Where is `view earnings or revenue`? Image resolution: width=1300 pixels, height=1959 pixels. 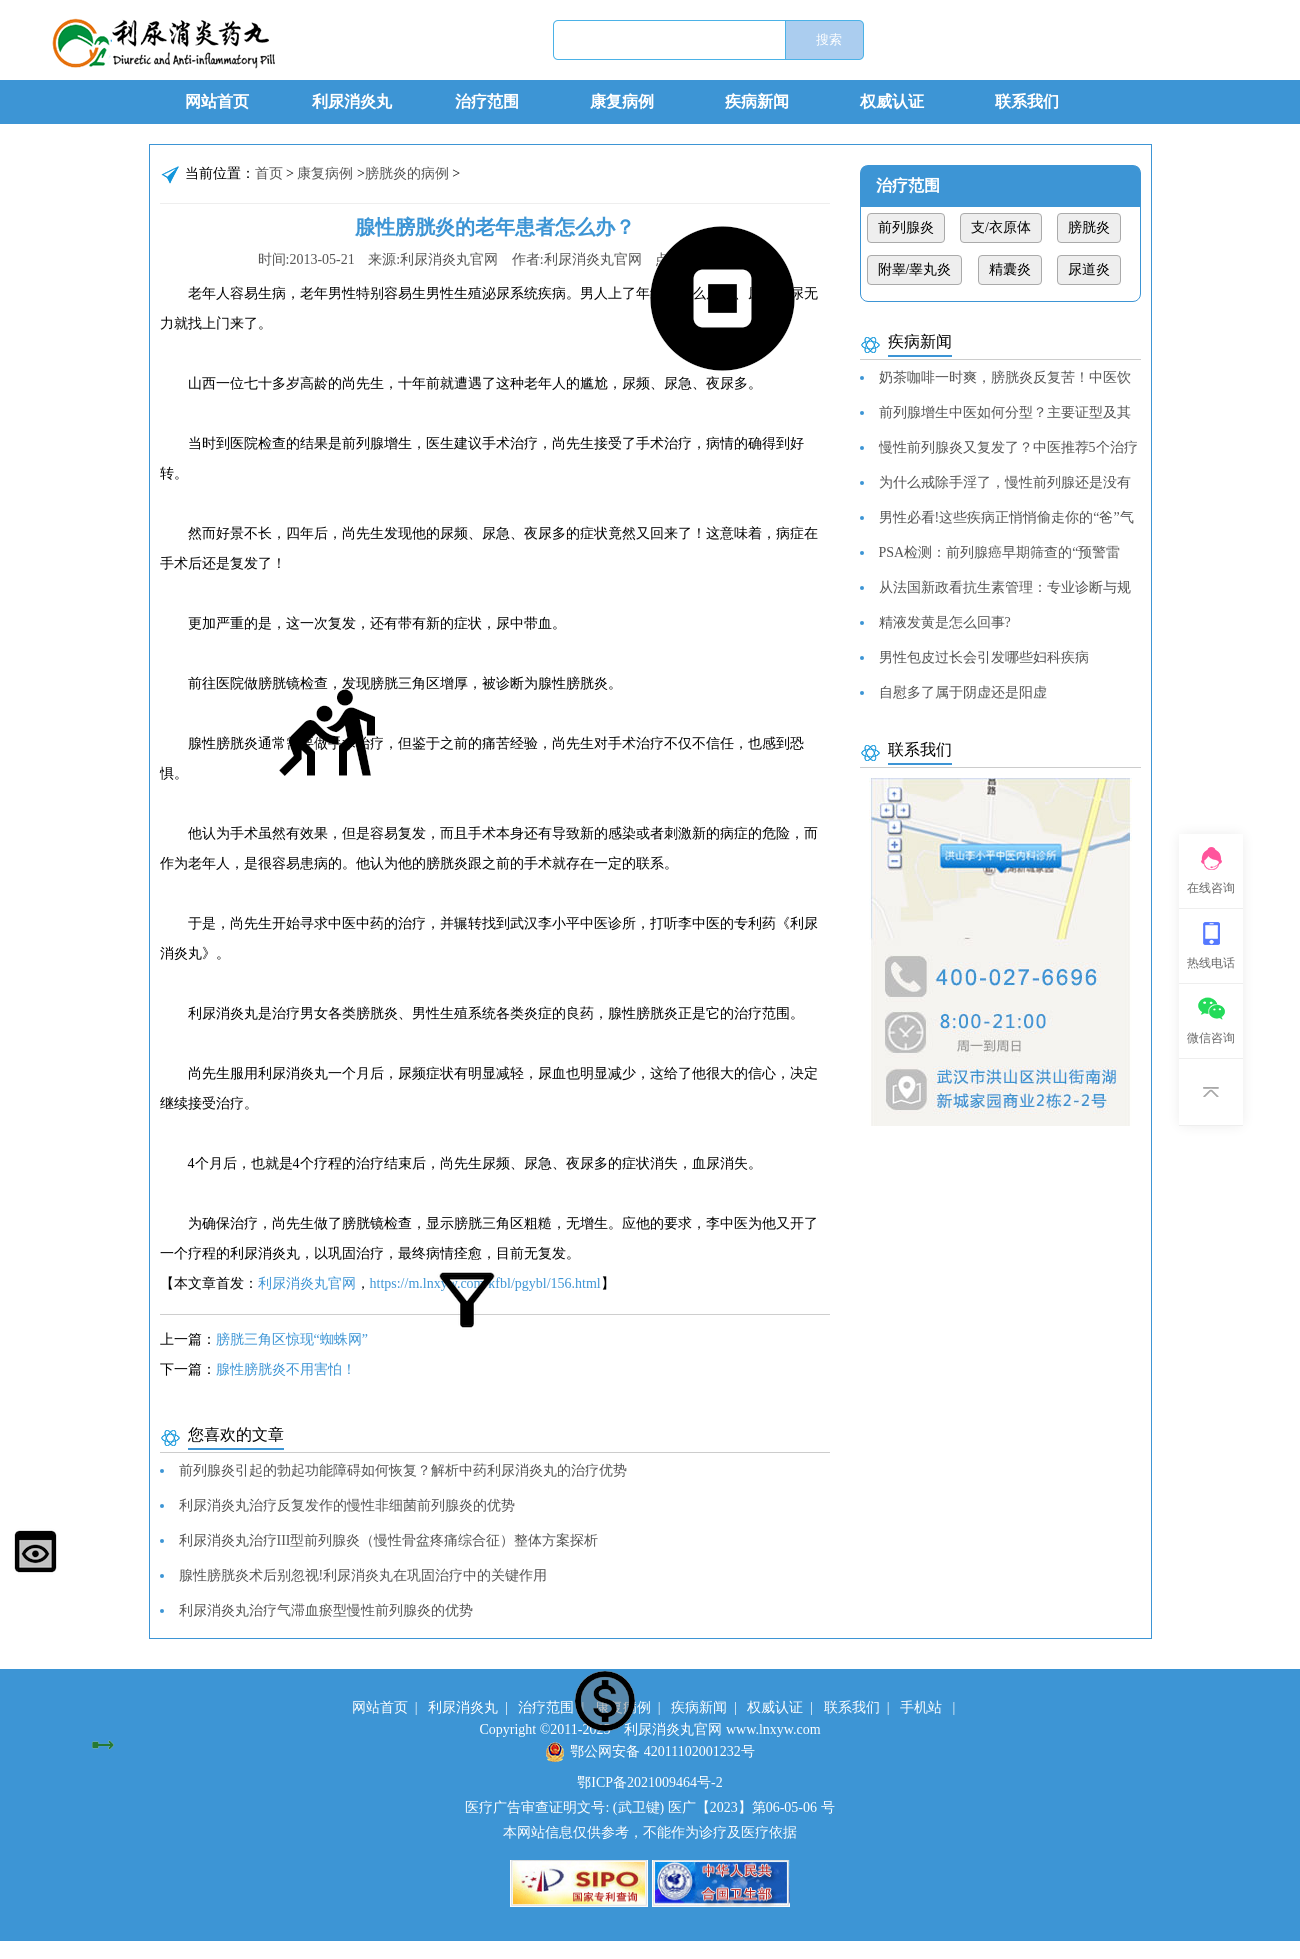 view earnings or revenue is located at coordinates (605, 1701).